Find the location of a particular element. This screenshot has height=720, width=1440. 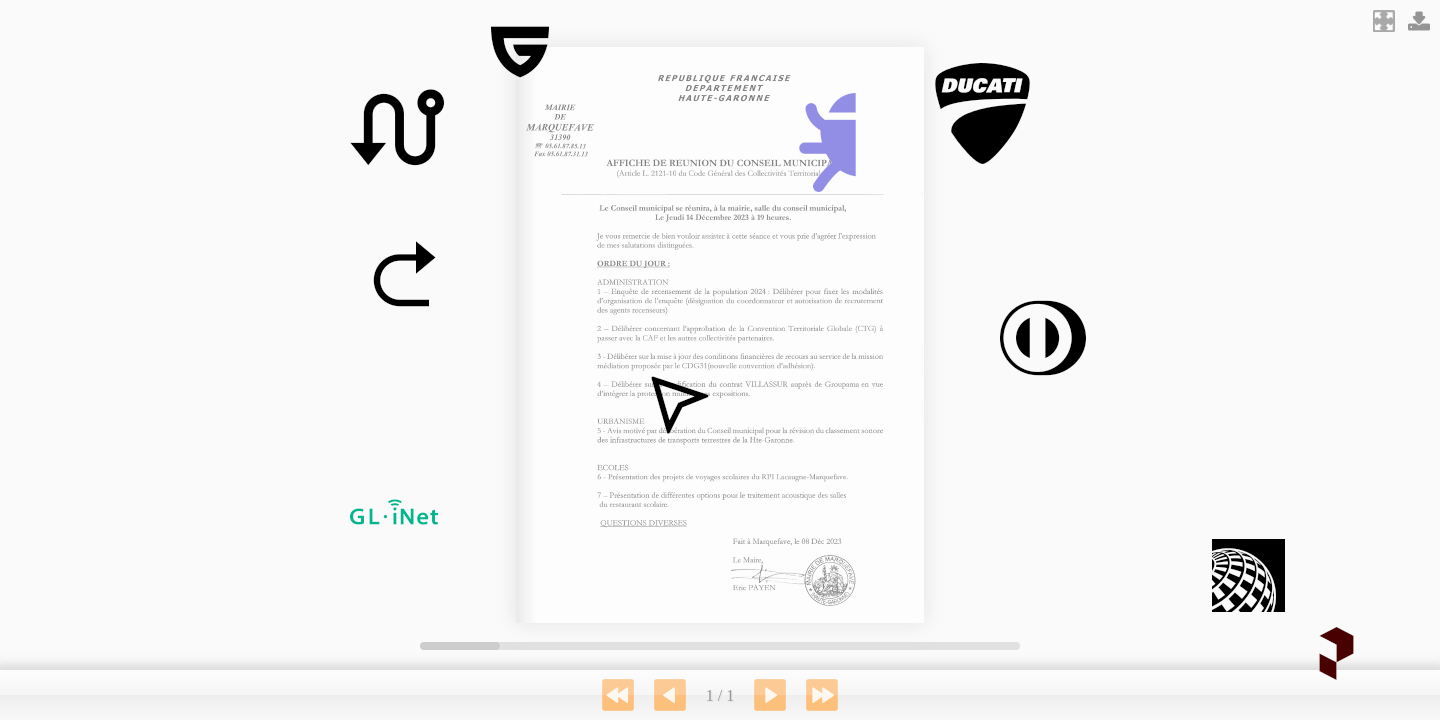

prefect logo - a data workflow orchestration platform is located at coordinates (1336, 653).